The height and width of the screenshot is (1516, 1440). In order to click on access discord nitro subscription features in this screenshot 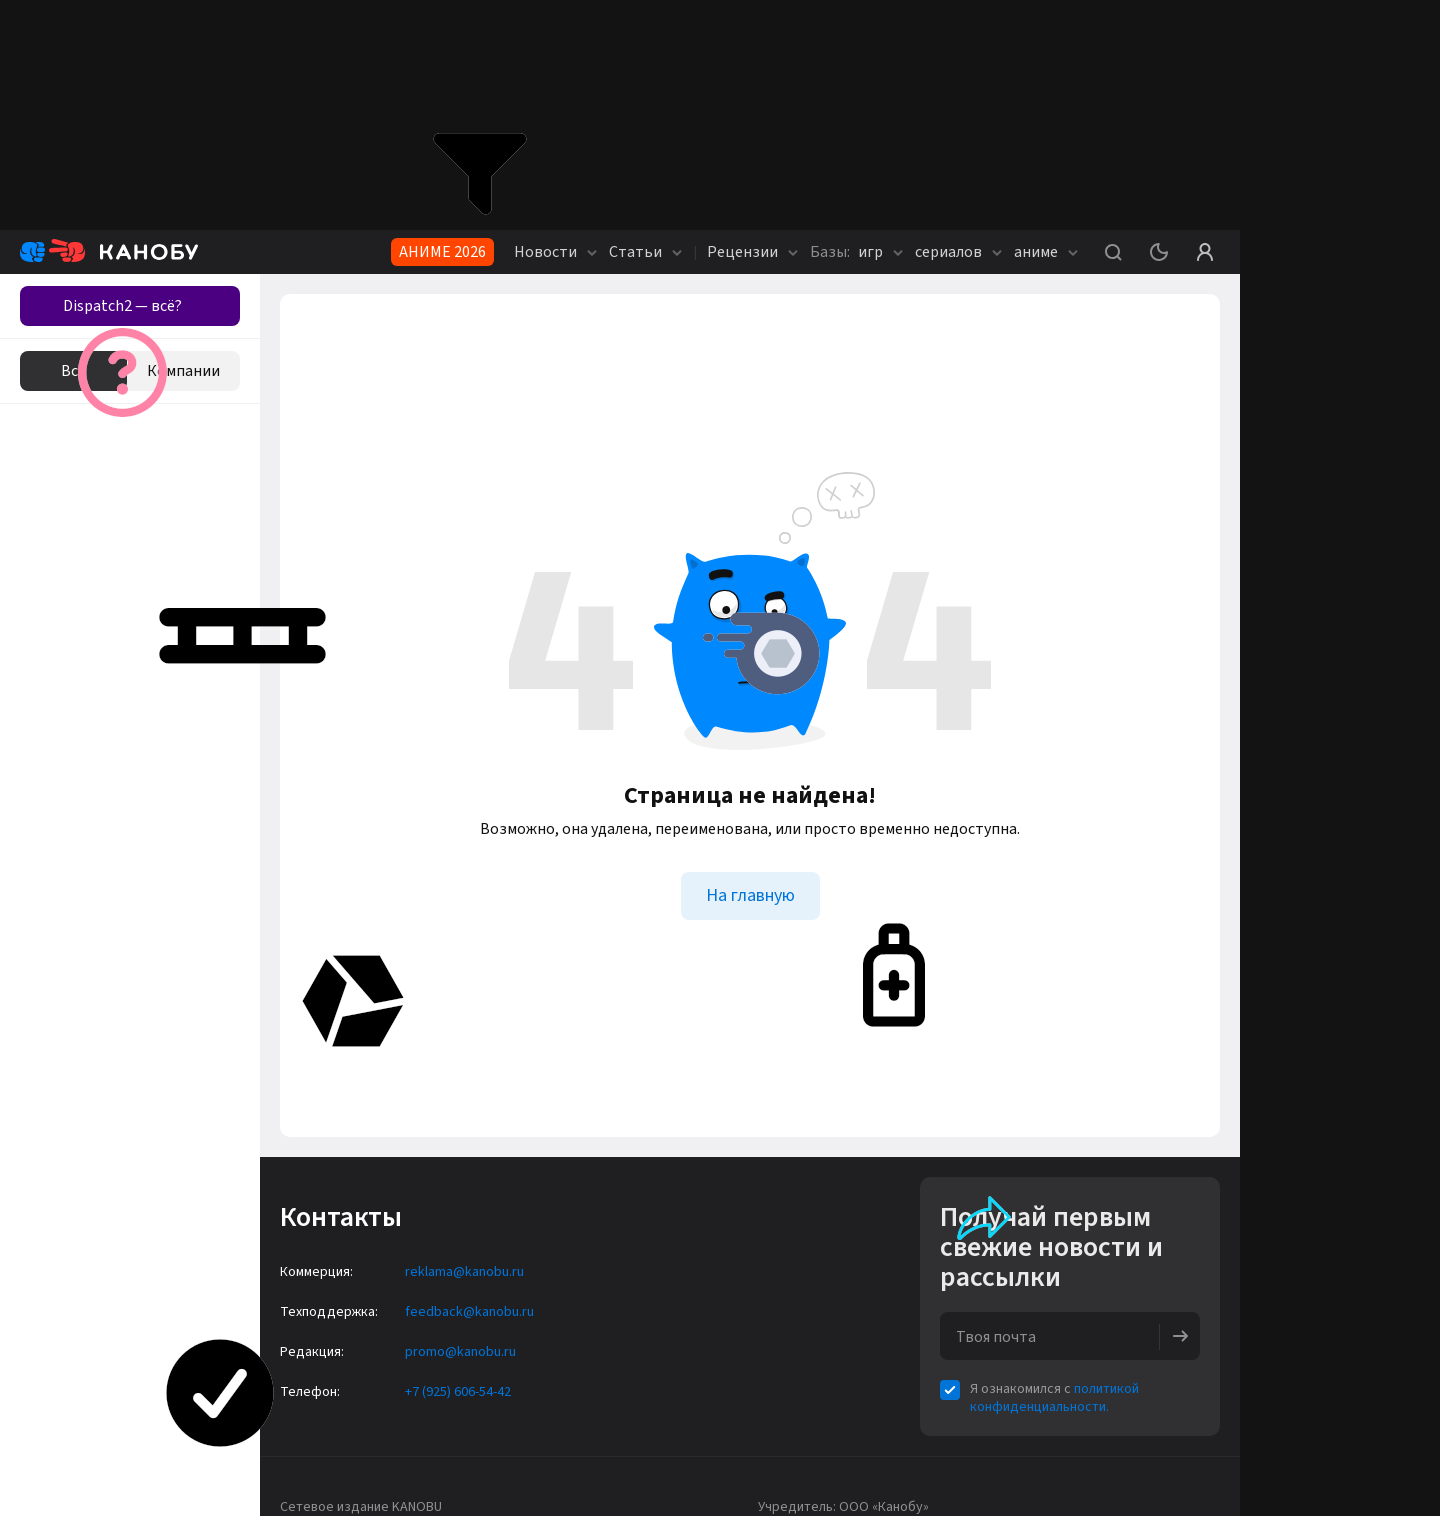, I will do `click(761, 653)`.